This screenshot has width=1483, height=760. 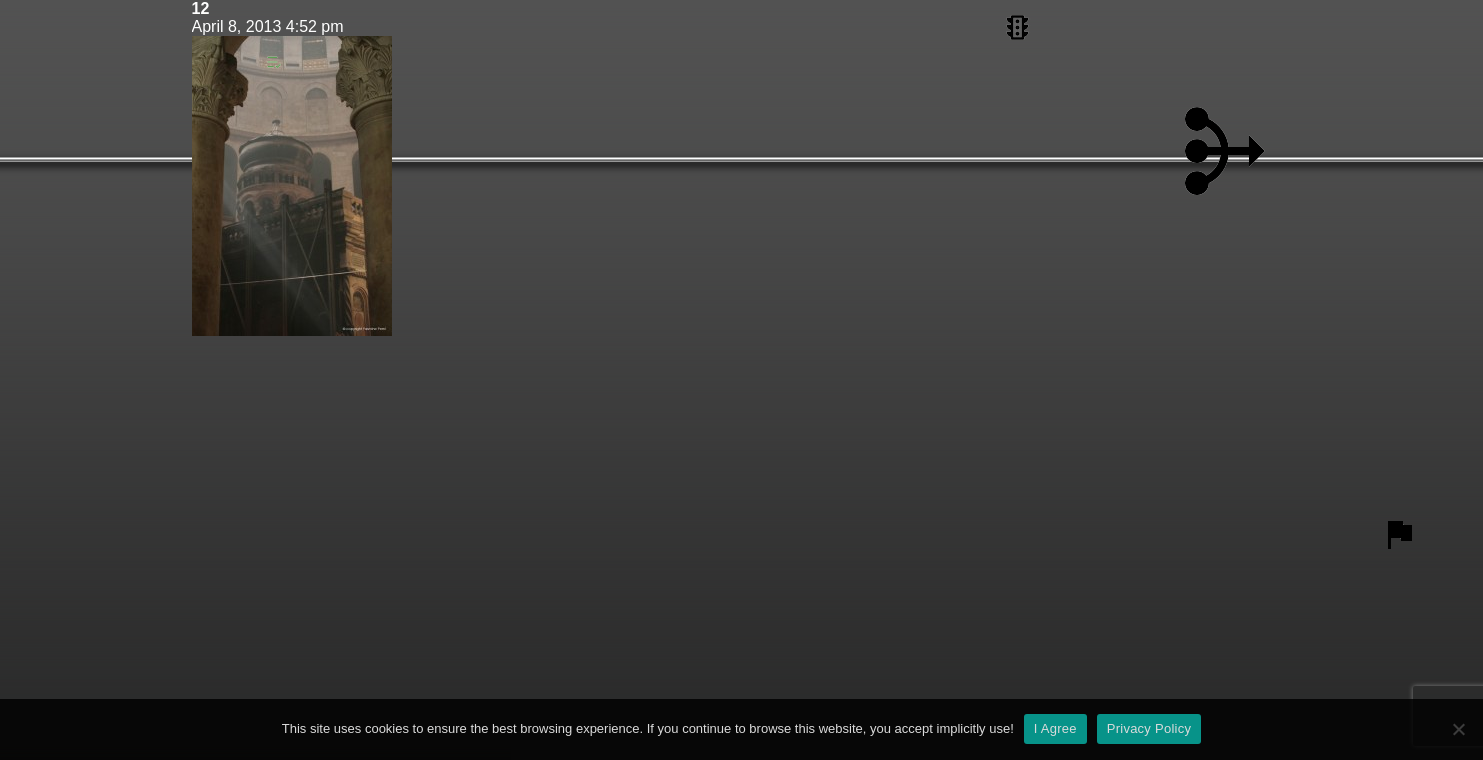 I want to click on flag or report content, so click(x=1399, y=534).